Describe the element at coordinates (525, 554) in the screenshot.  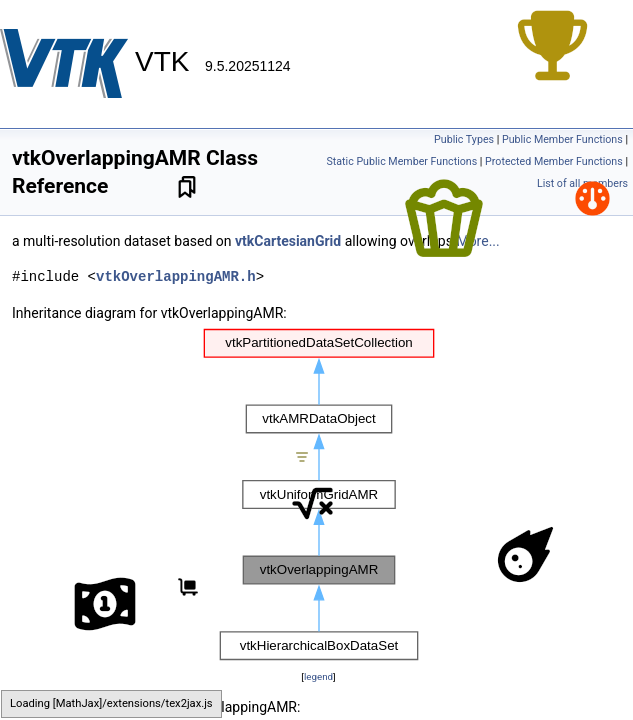
I see `indicates a trending or viral item` at that location.